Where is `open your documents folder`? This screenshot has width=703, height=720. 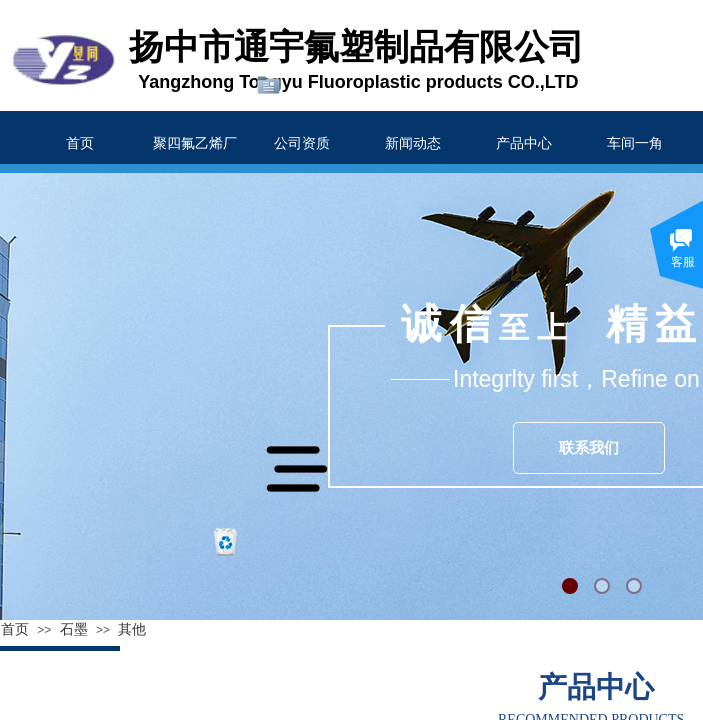 open your documents folder is located at coordinates (268, 85).